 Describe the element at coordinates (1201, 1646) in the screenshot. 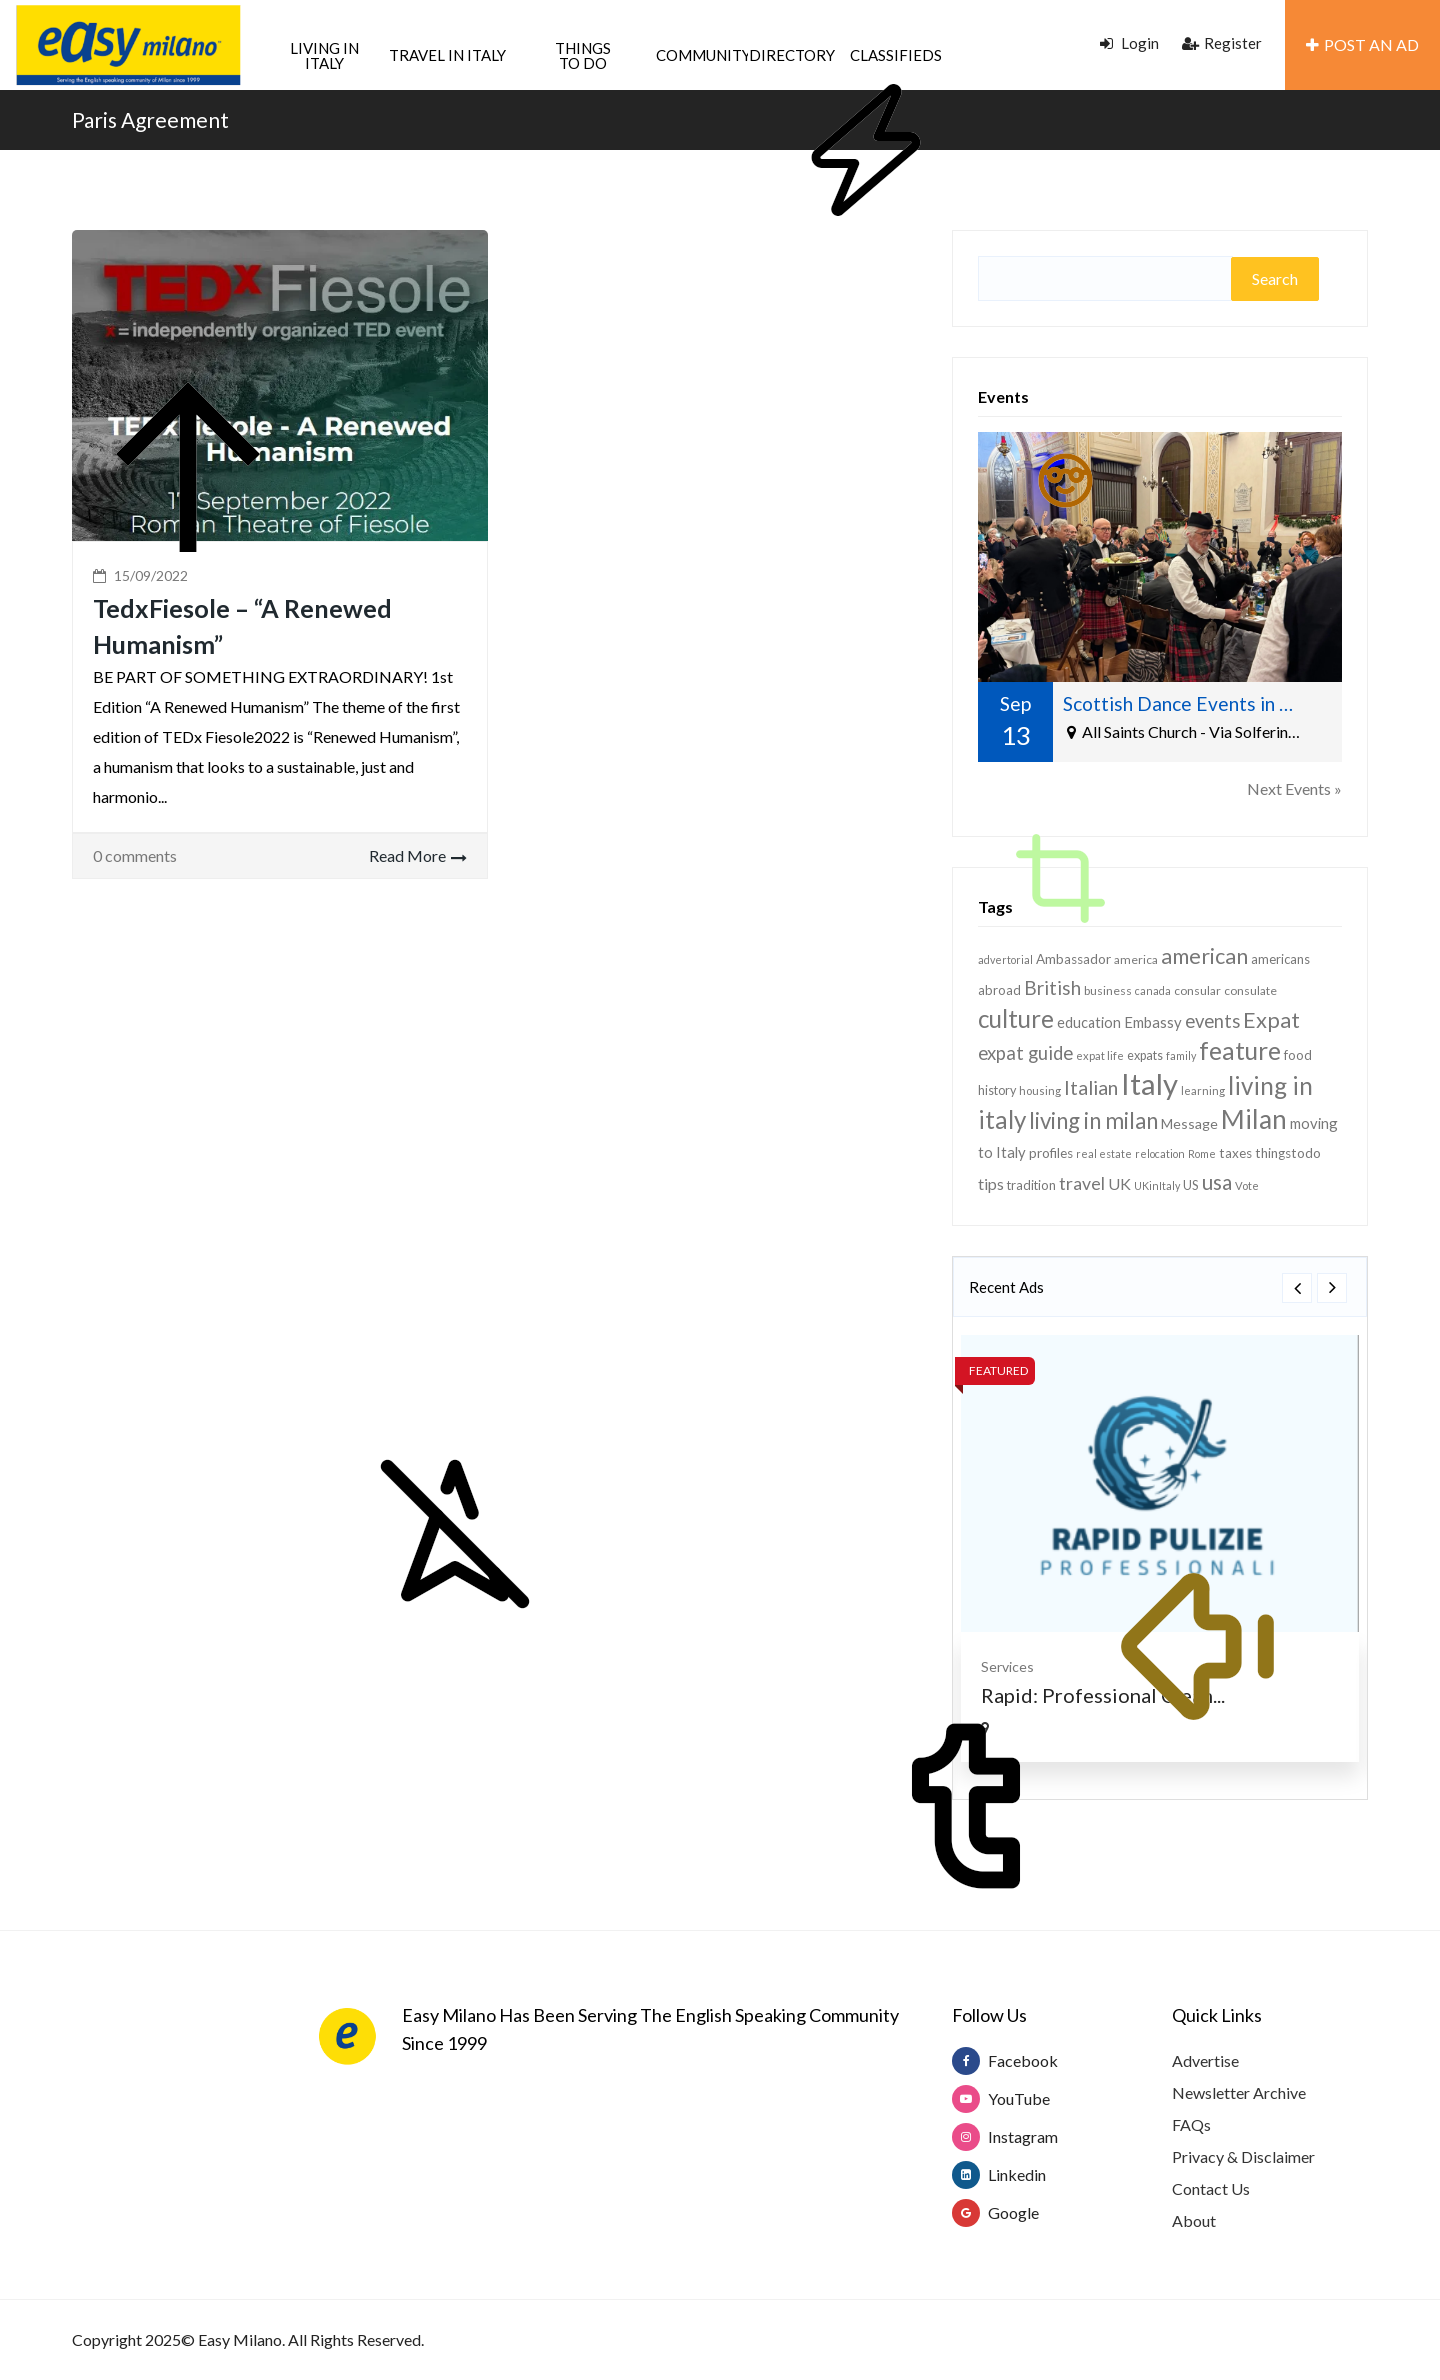

I see `go back to the beginning` at that location.